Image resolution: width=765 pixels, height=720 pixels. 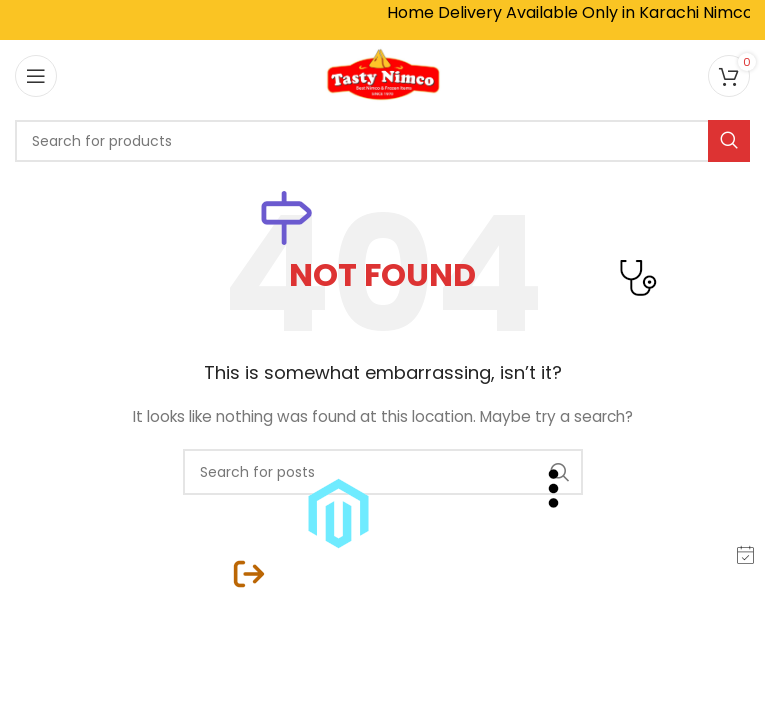 What do you see at coordinates (553, 488) in the screenshot?
I see `open more options menu` at bounding box center [553, 488].